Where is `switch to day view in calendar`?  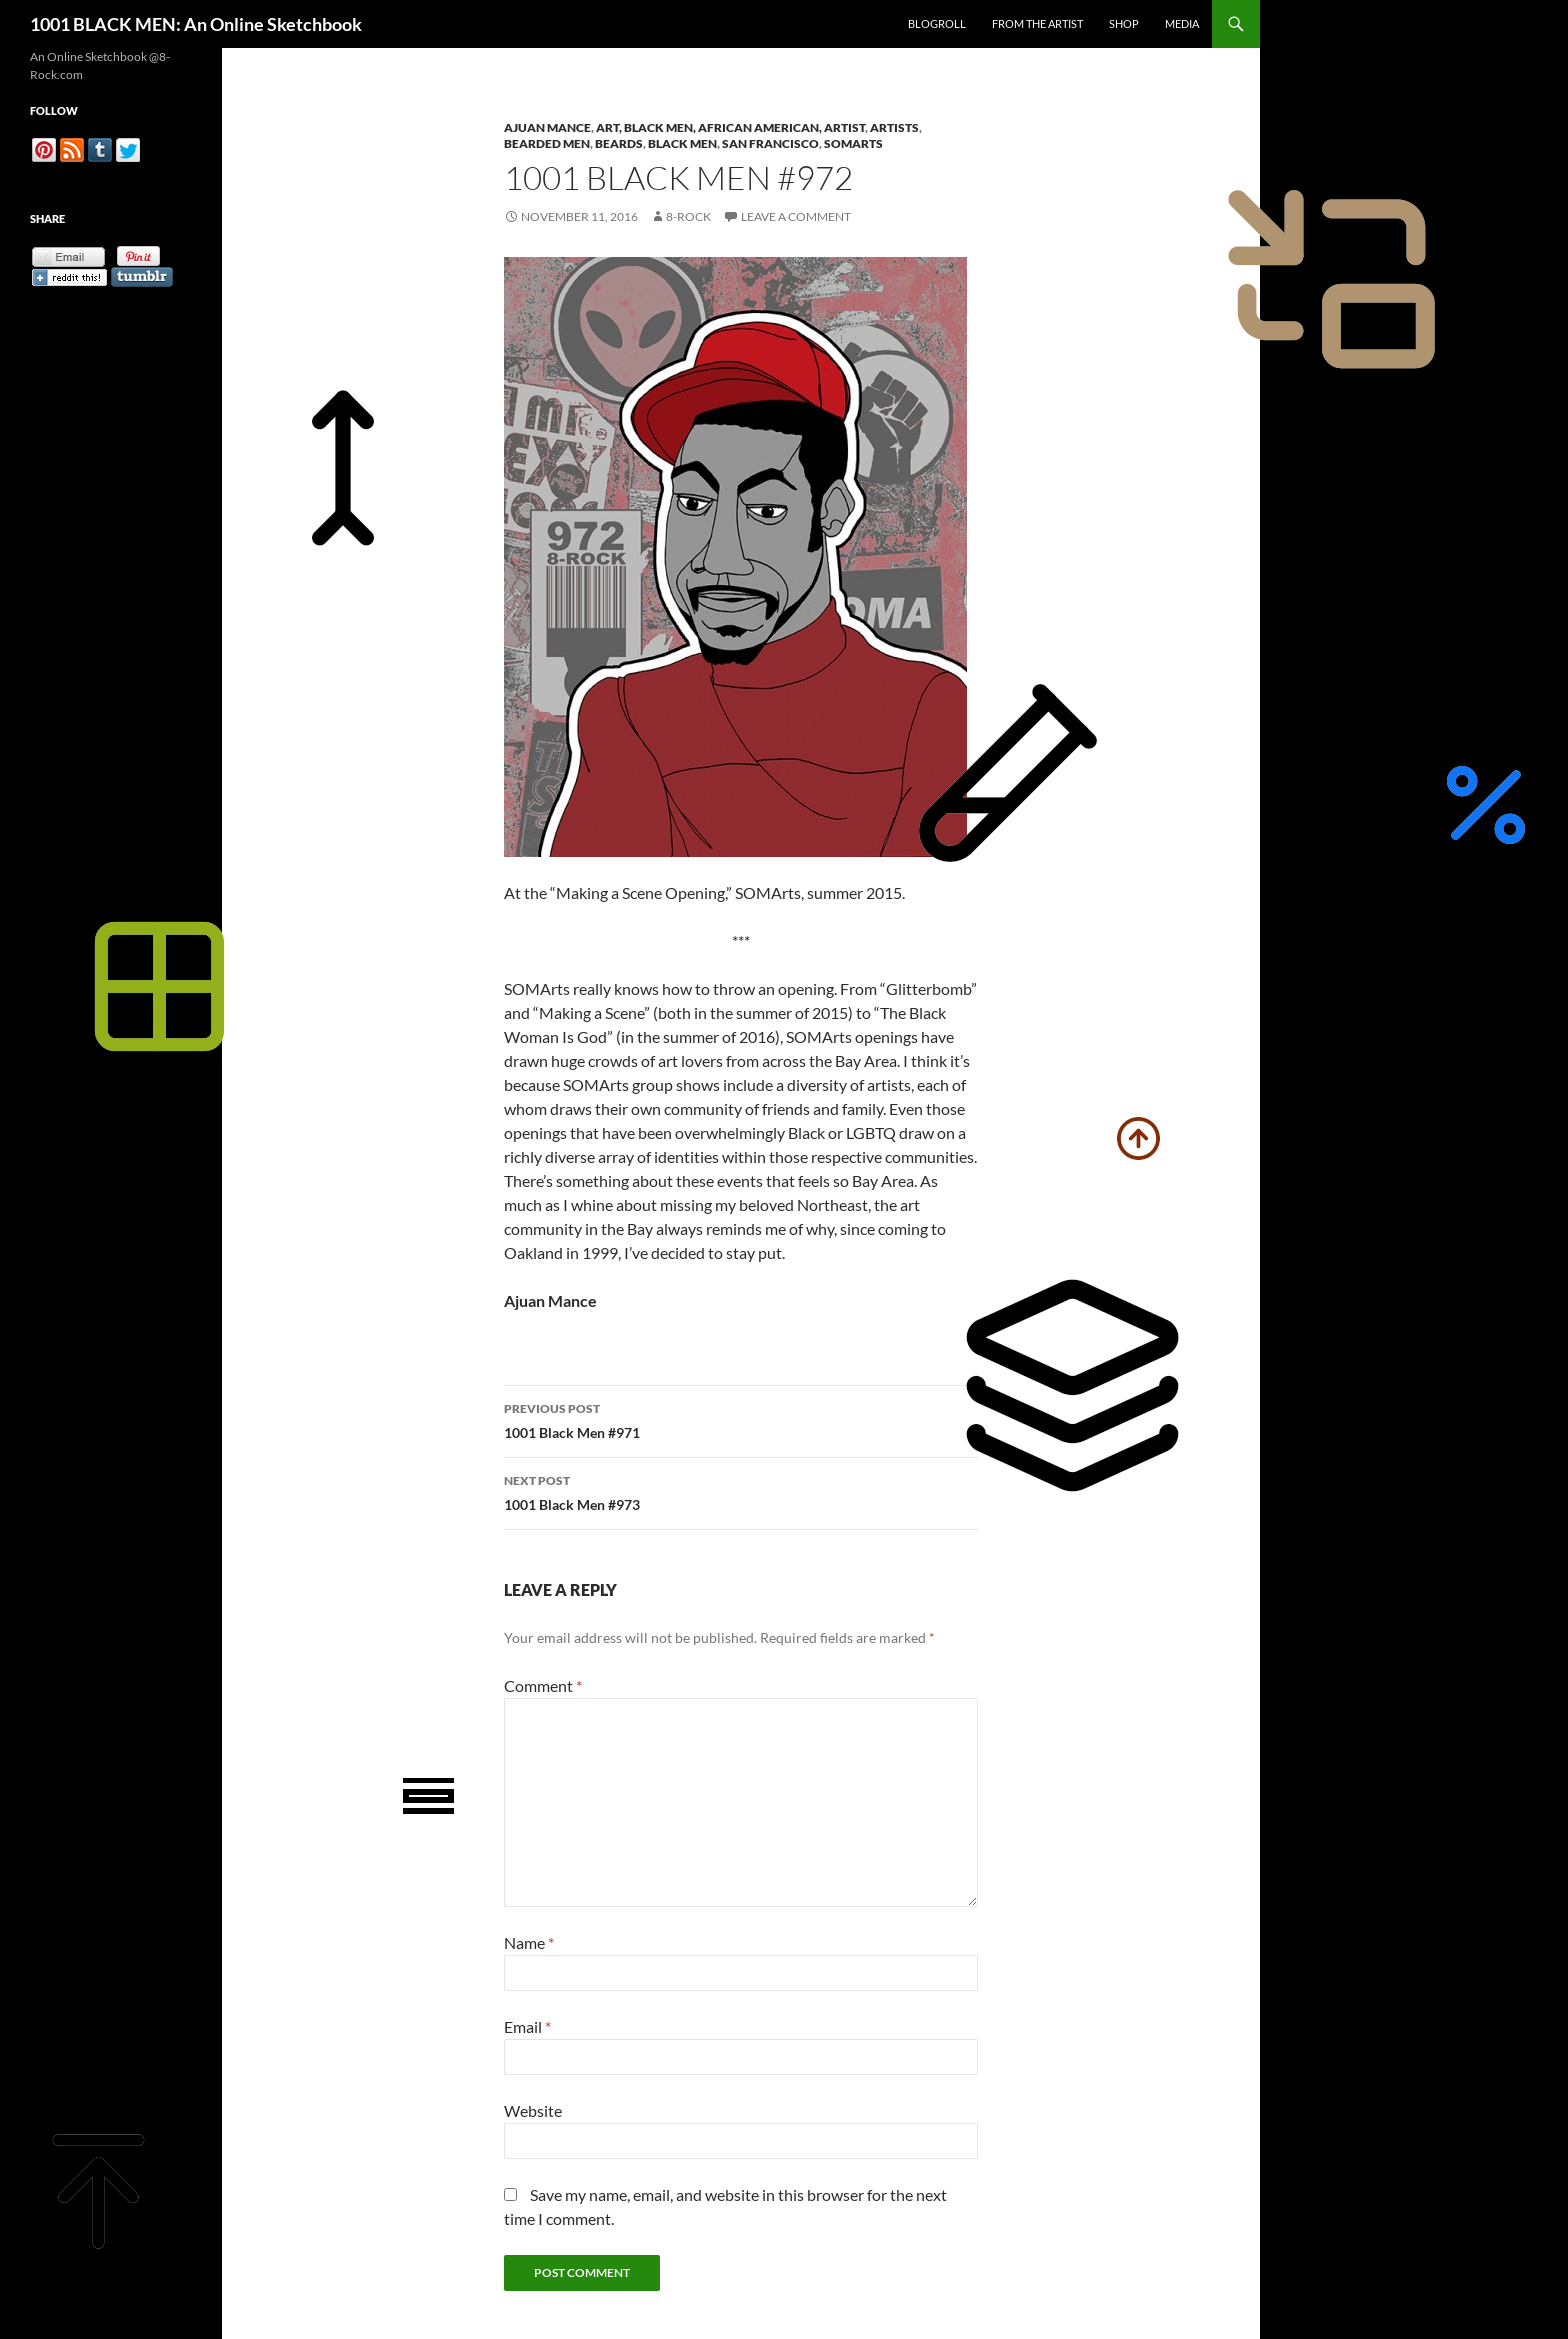 switch to day view in calendar is located at coordinates (428, 1794).